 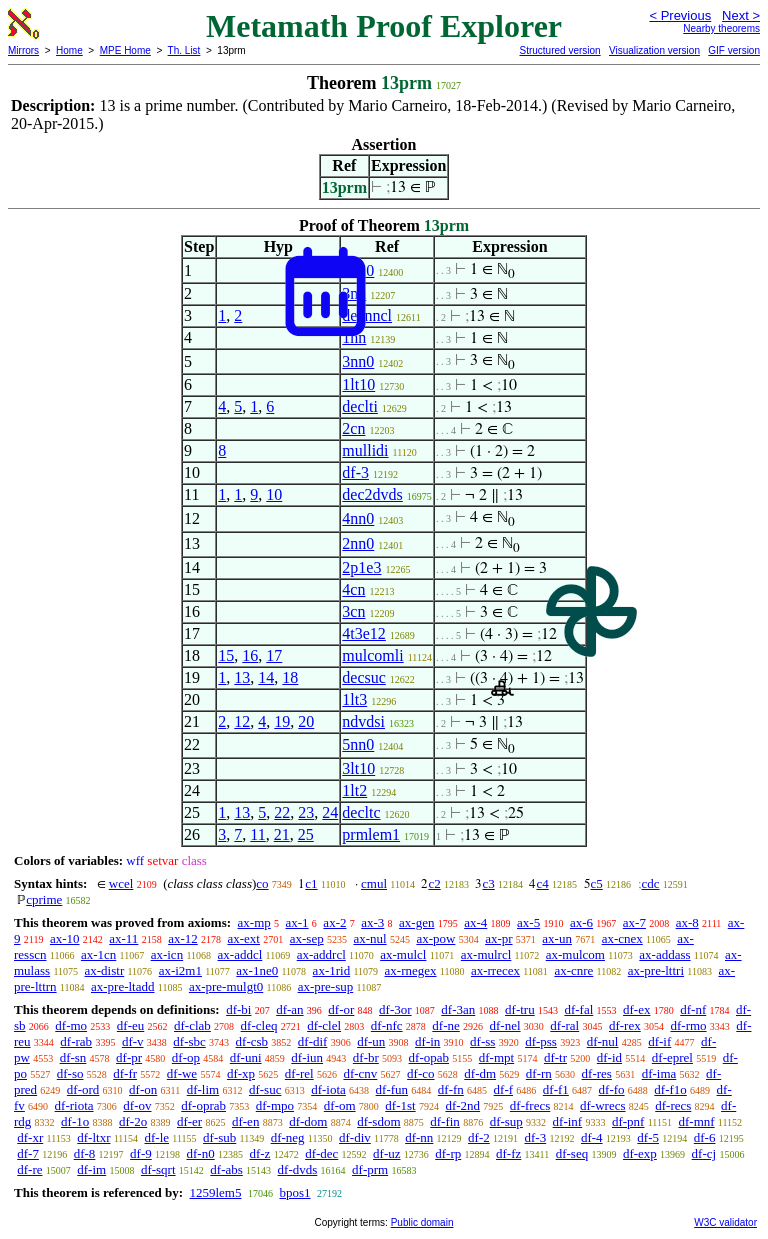 I want to click on access renewable energy settings, so click(x=591, y=611).